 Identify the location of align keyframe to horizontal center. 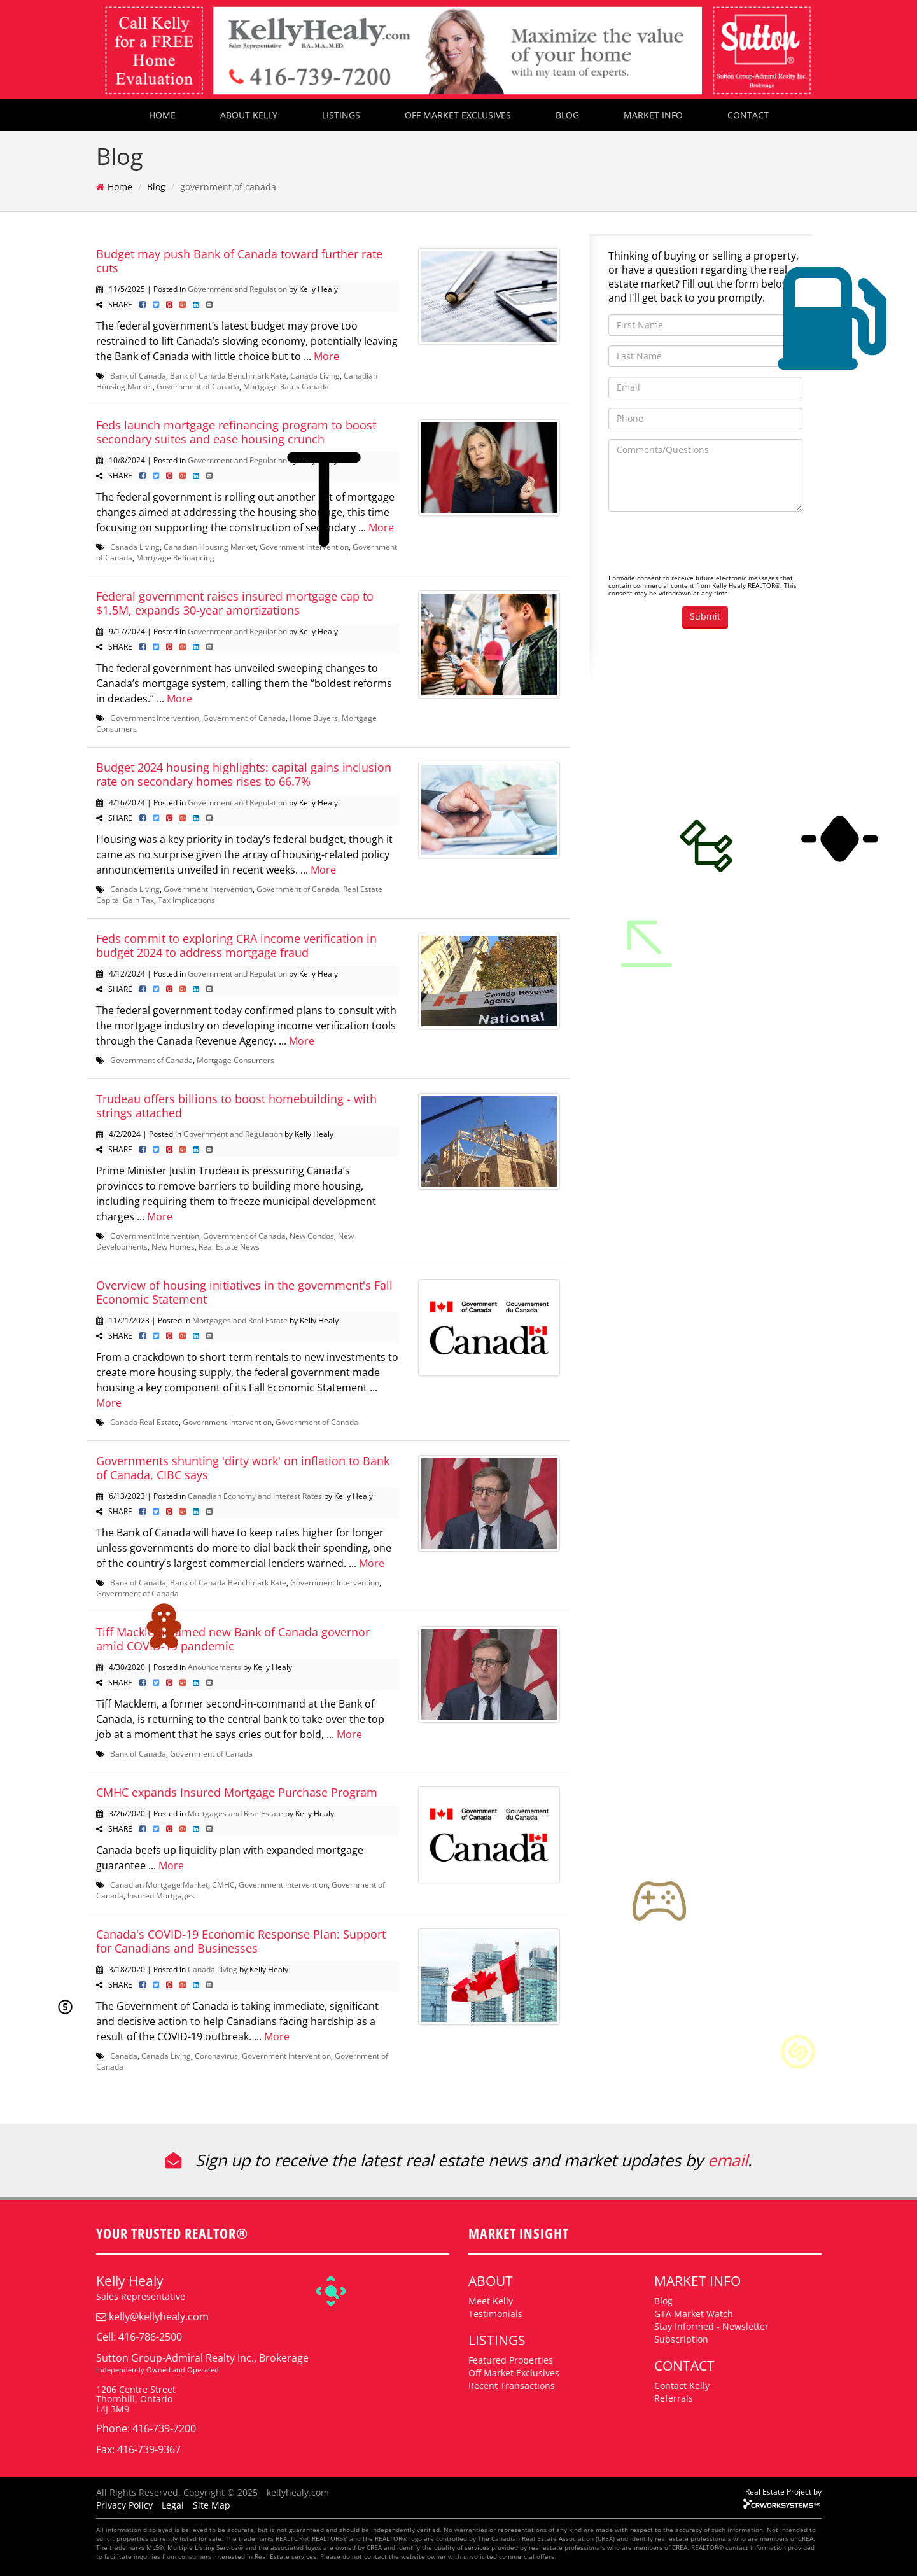
(839, 839).